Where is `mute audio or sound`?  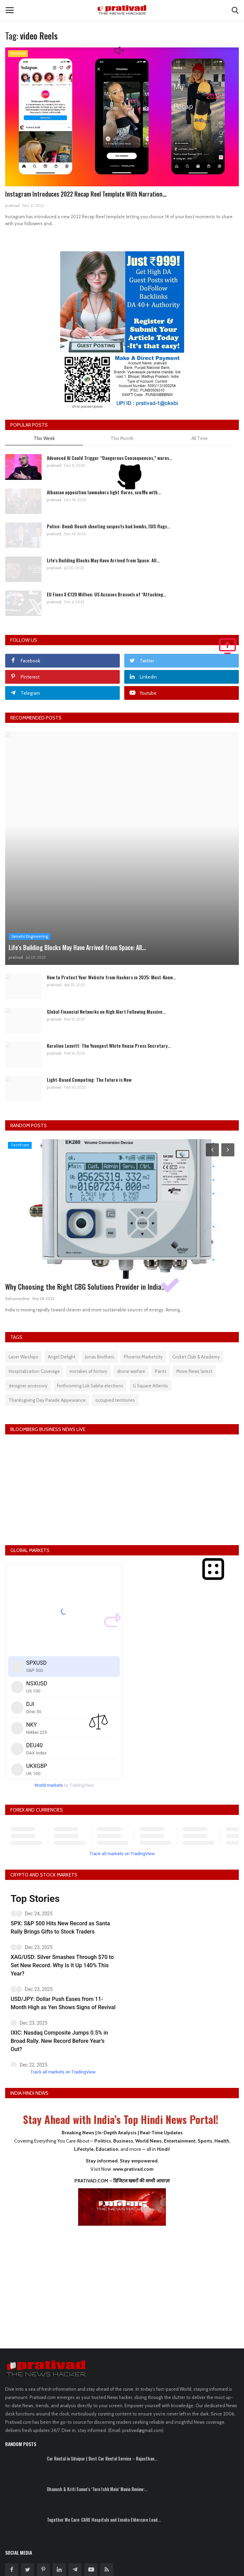 mute audio or sound is located at coordinates (119, 51).